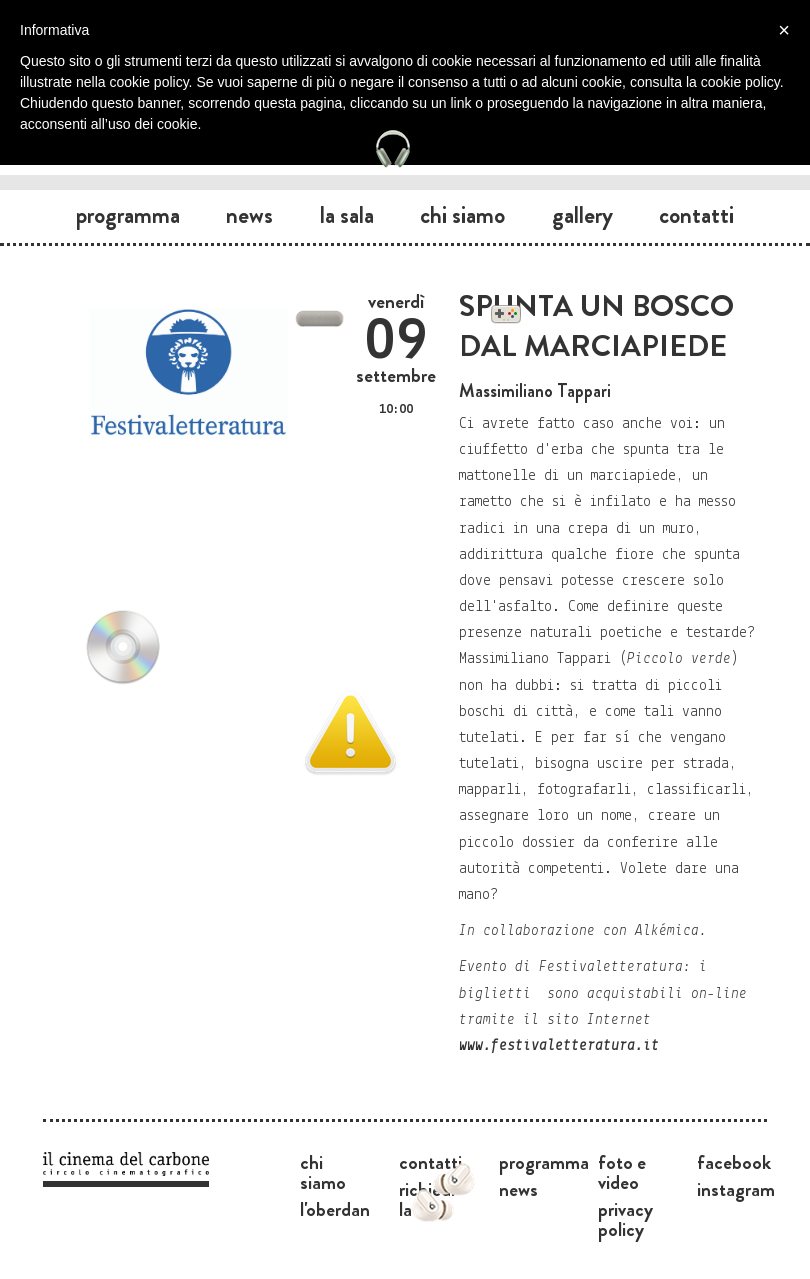  Describe the element at coordinates (319, 318) in the screenshot. I see `bluetooth speaker device detected` at that location.